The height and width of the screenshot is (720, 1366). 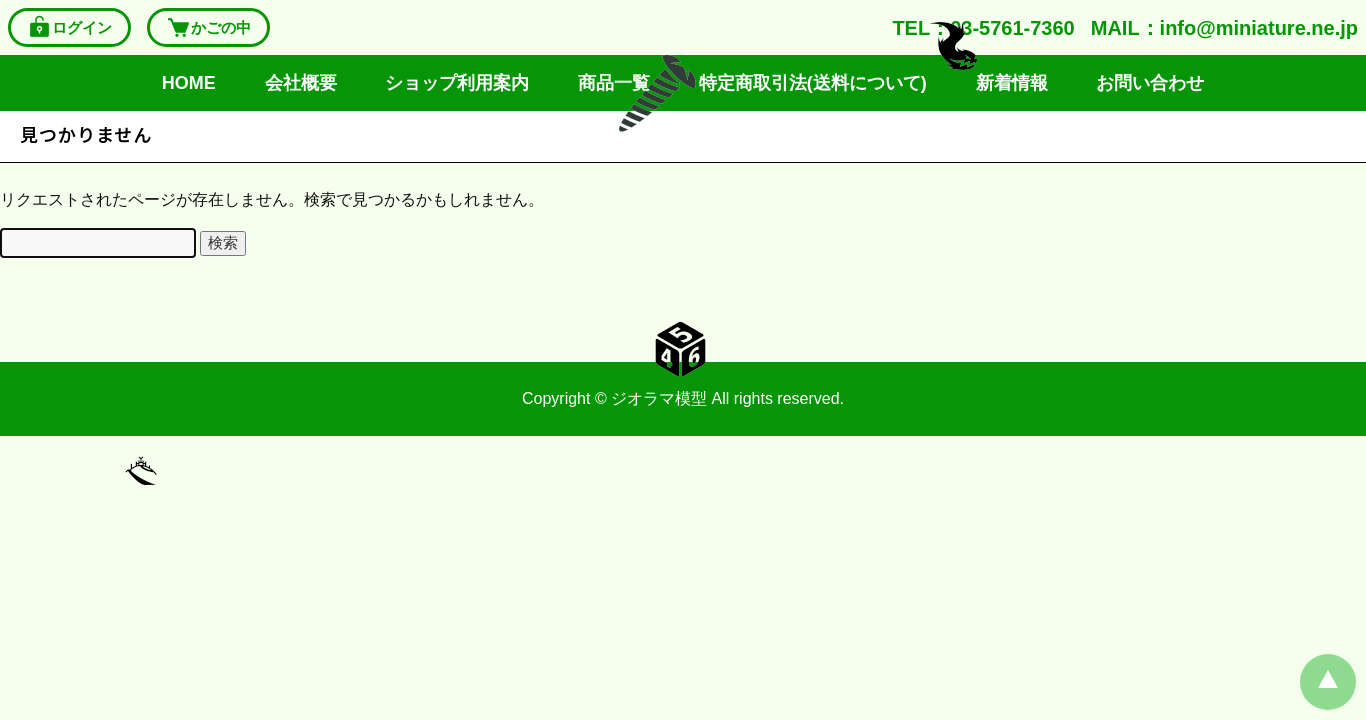 I want to click on view fortified settlement or stronghold location, so click(x=141, y=470).